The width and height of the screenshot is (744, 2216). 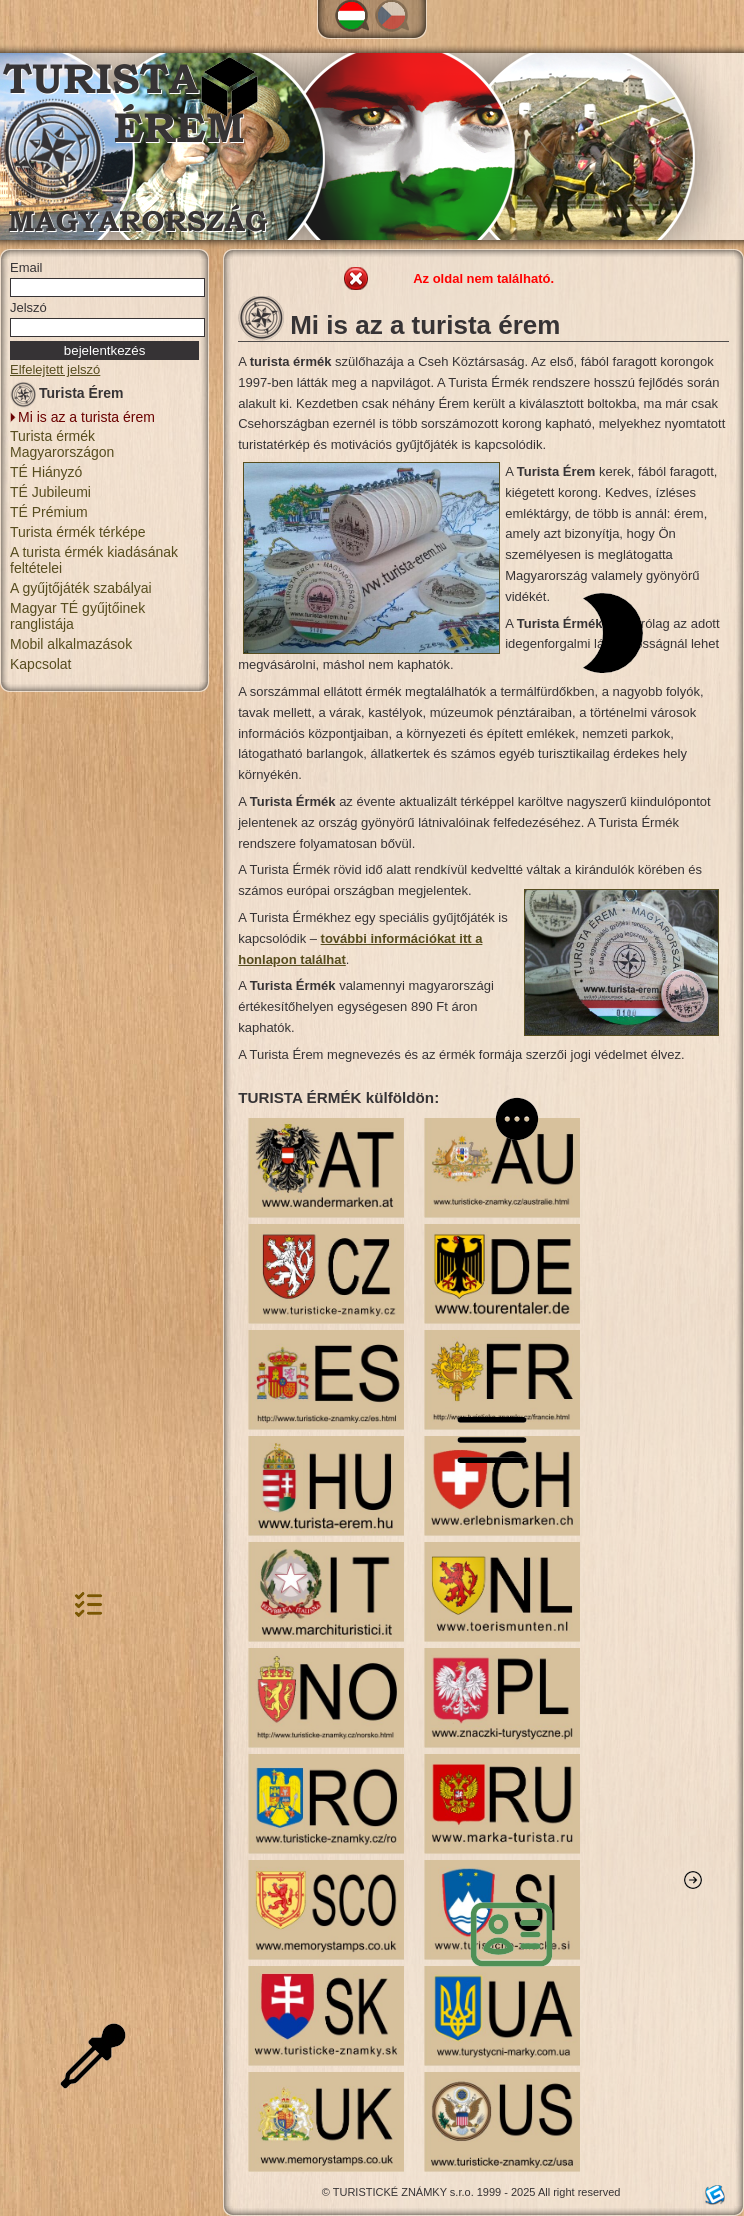 I want to click on view 3D model or object, so click(x=229, y=87).